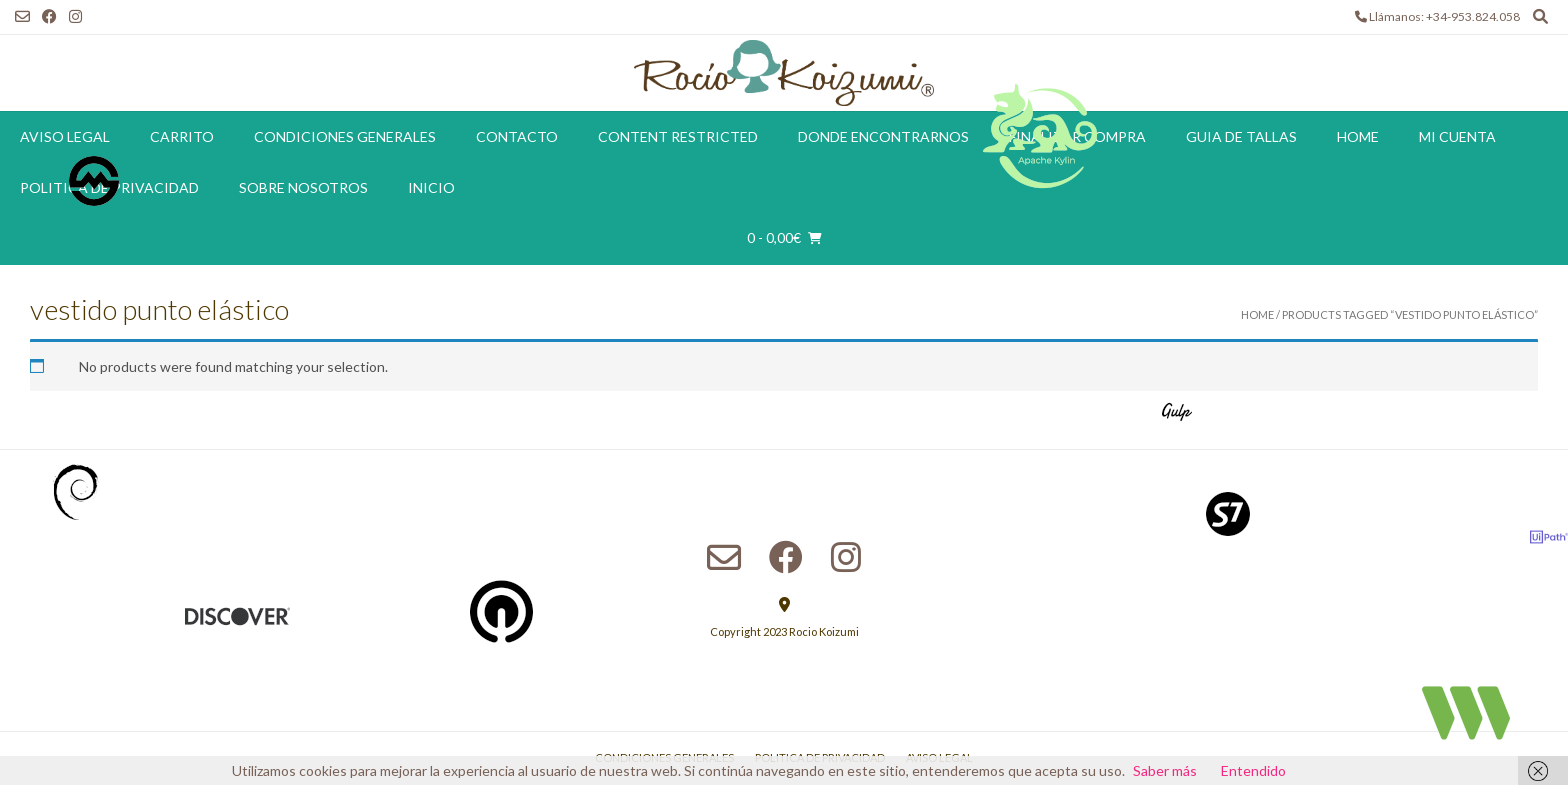 The height and width of the screenshot is (785, 1568). I want to click on gulp.js task runner logo, so click(1177, 412).